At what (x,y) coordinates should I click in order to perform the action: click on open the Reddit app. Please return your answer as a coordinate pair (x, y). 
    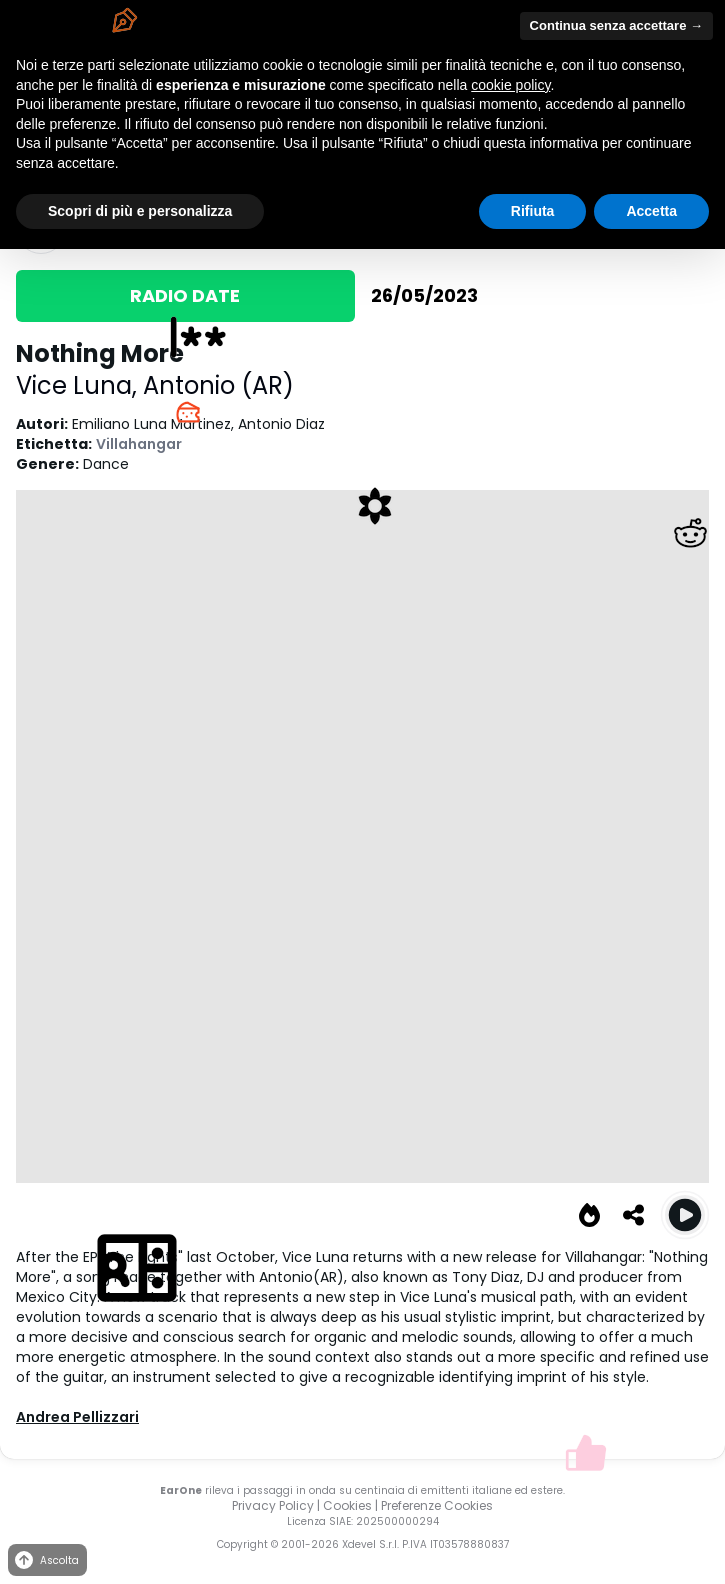
    Looking at the image, I should click on (690, 534).